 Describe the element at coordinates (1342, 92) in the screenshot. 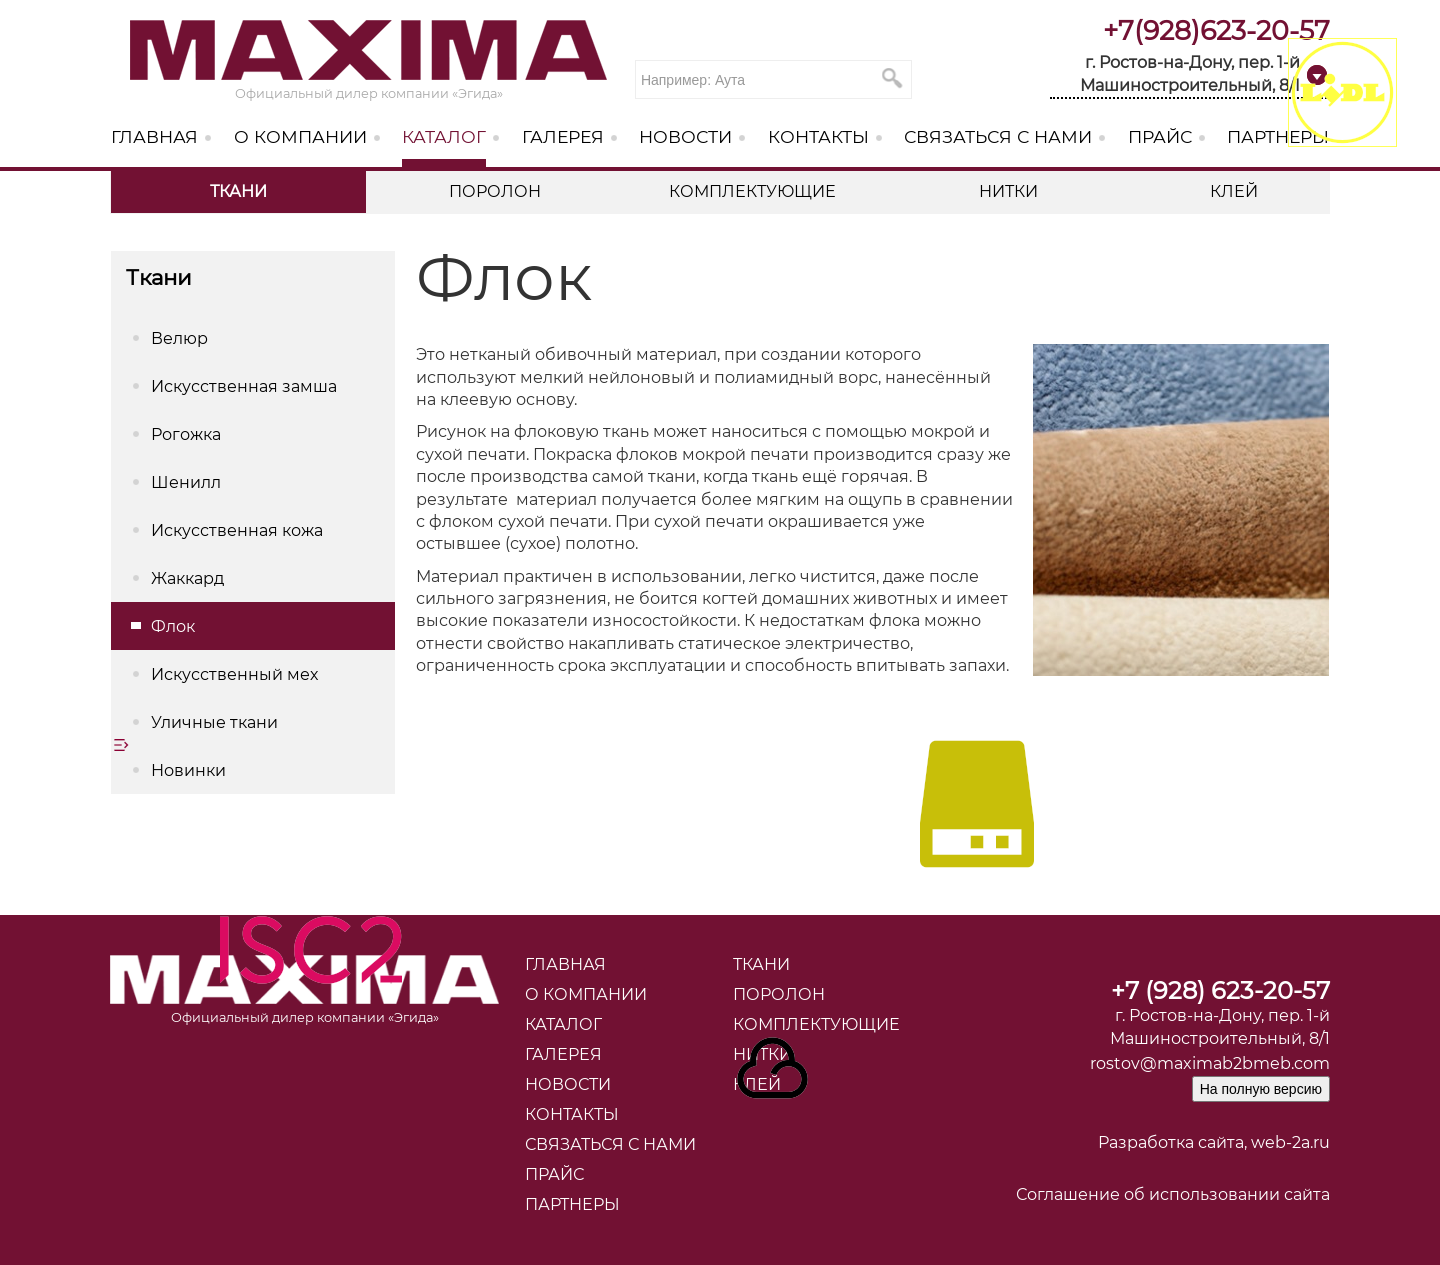

I see `open the Lidl shopping app` at that location.